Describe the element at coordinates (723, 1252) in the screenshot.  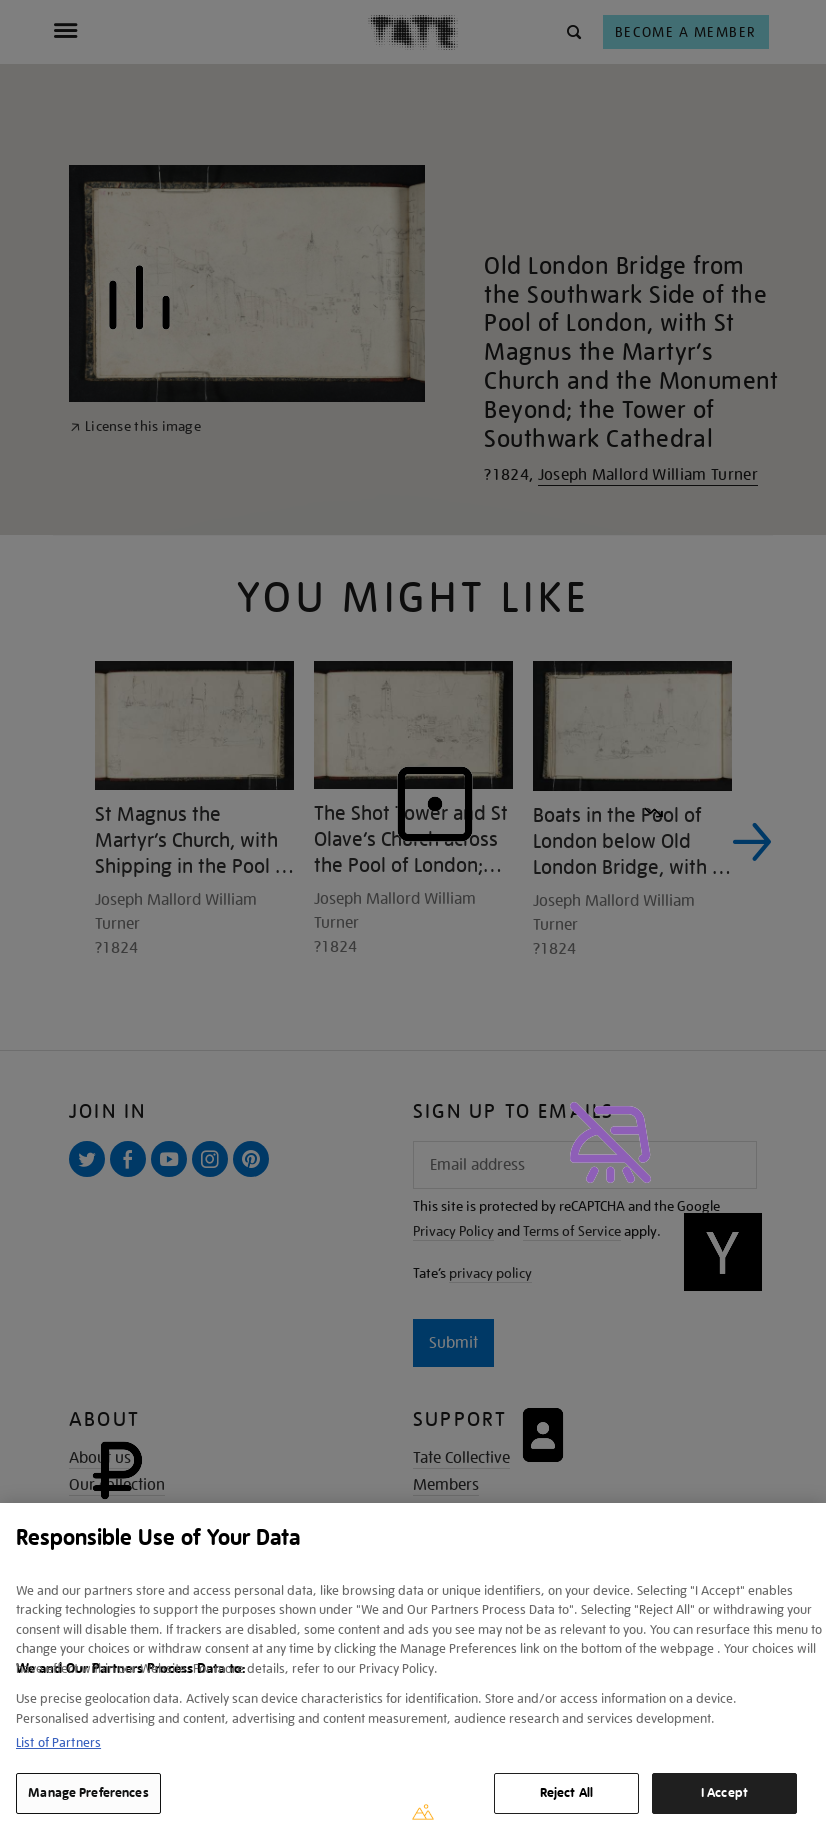
I see `Y Combinator logo` at that location.